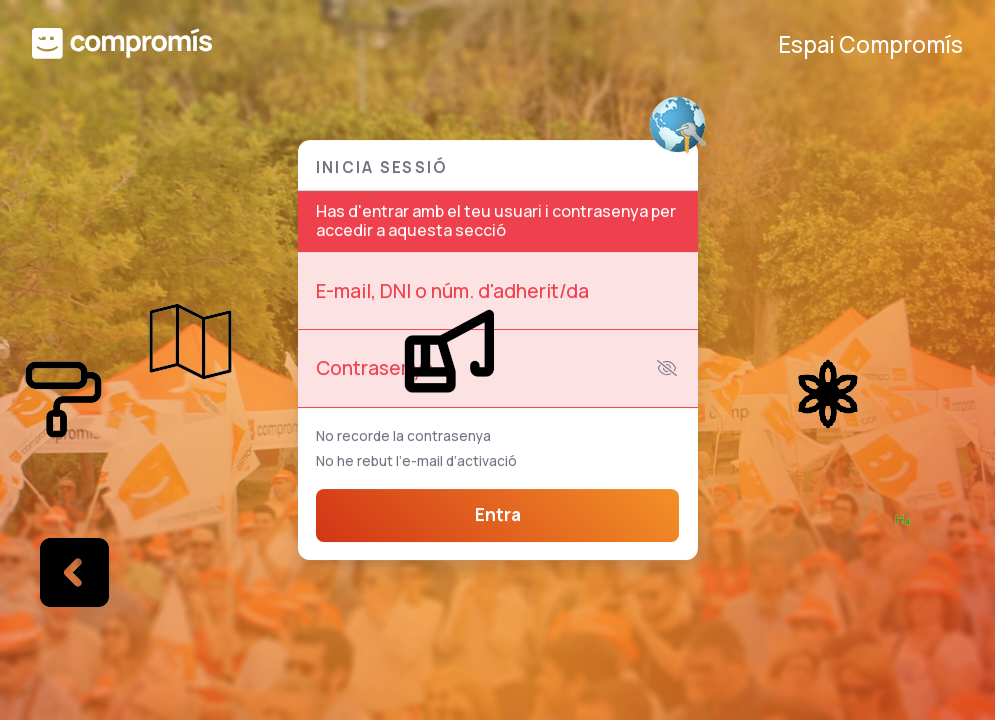  Describe the element at coordinates (74, 572) in the screenshot. I see `navigate back to the previous screen` at that location.